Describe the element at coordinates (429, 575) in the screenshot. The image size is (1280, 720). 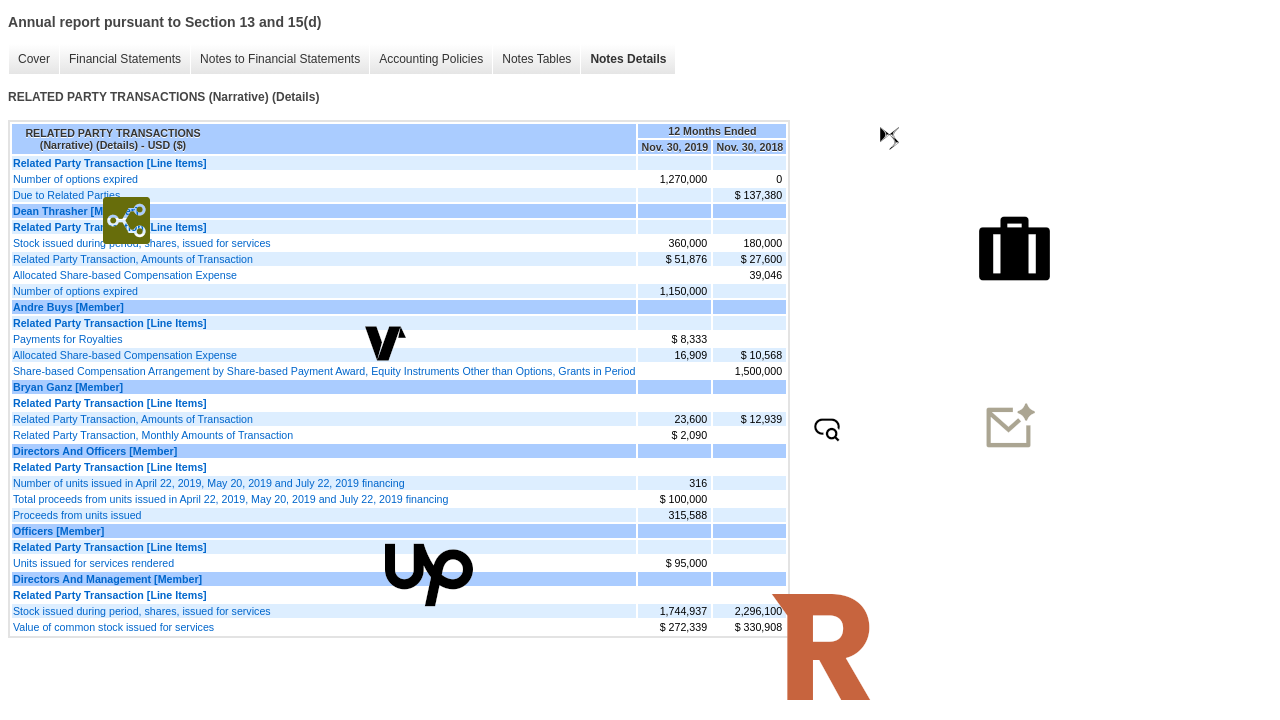
I see `open the Upwork app` at that location.